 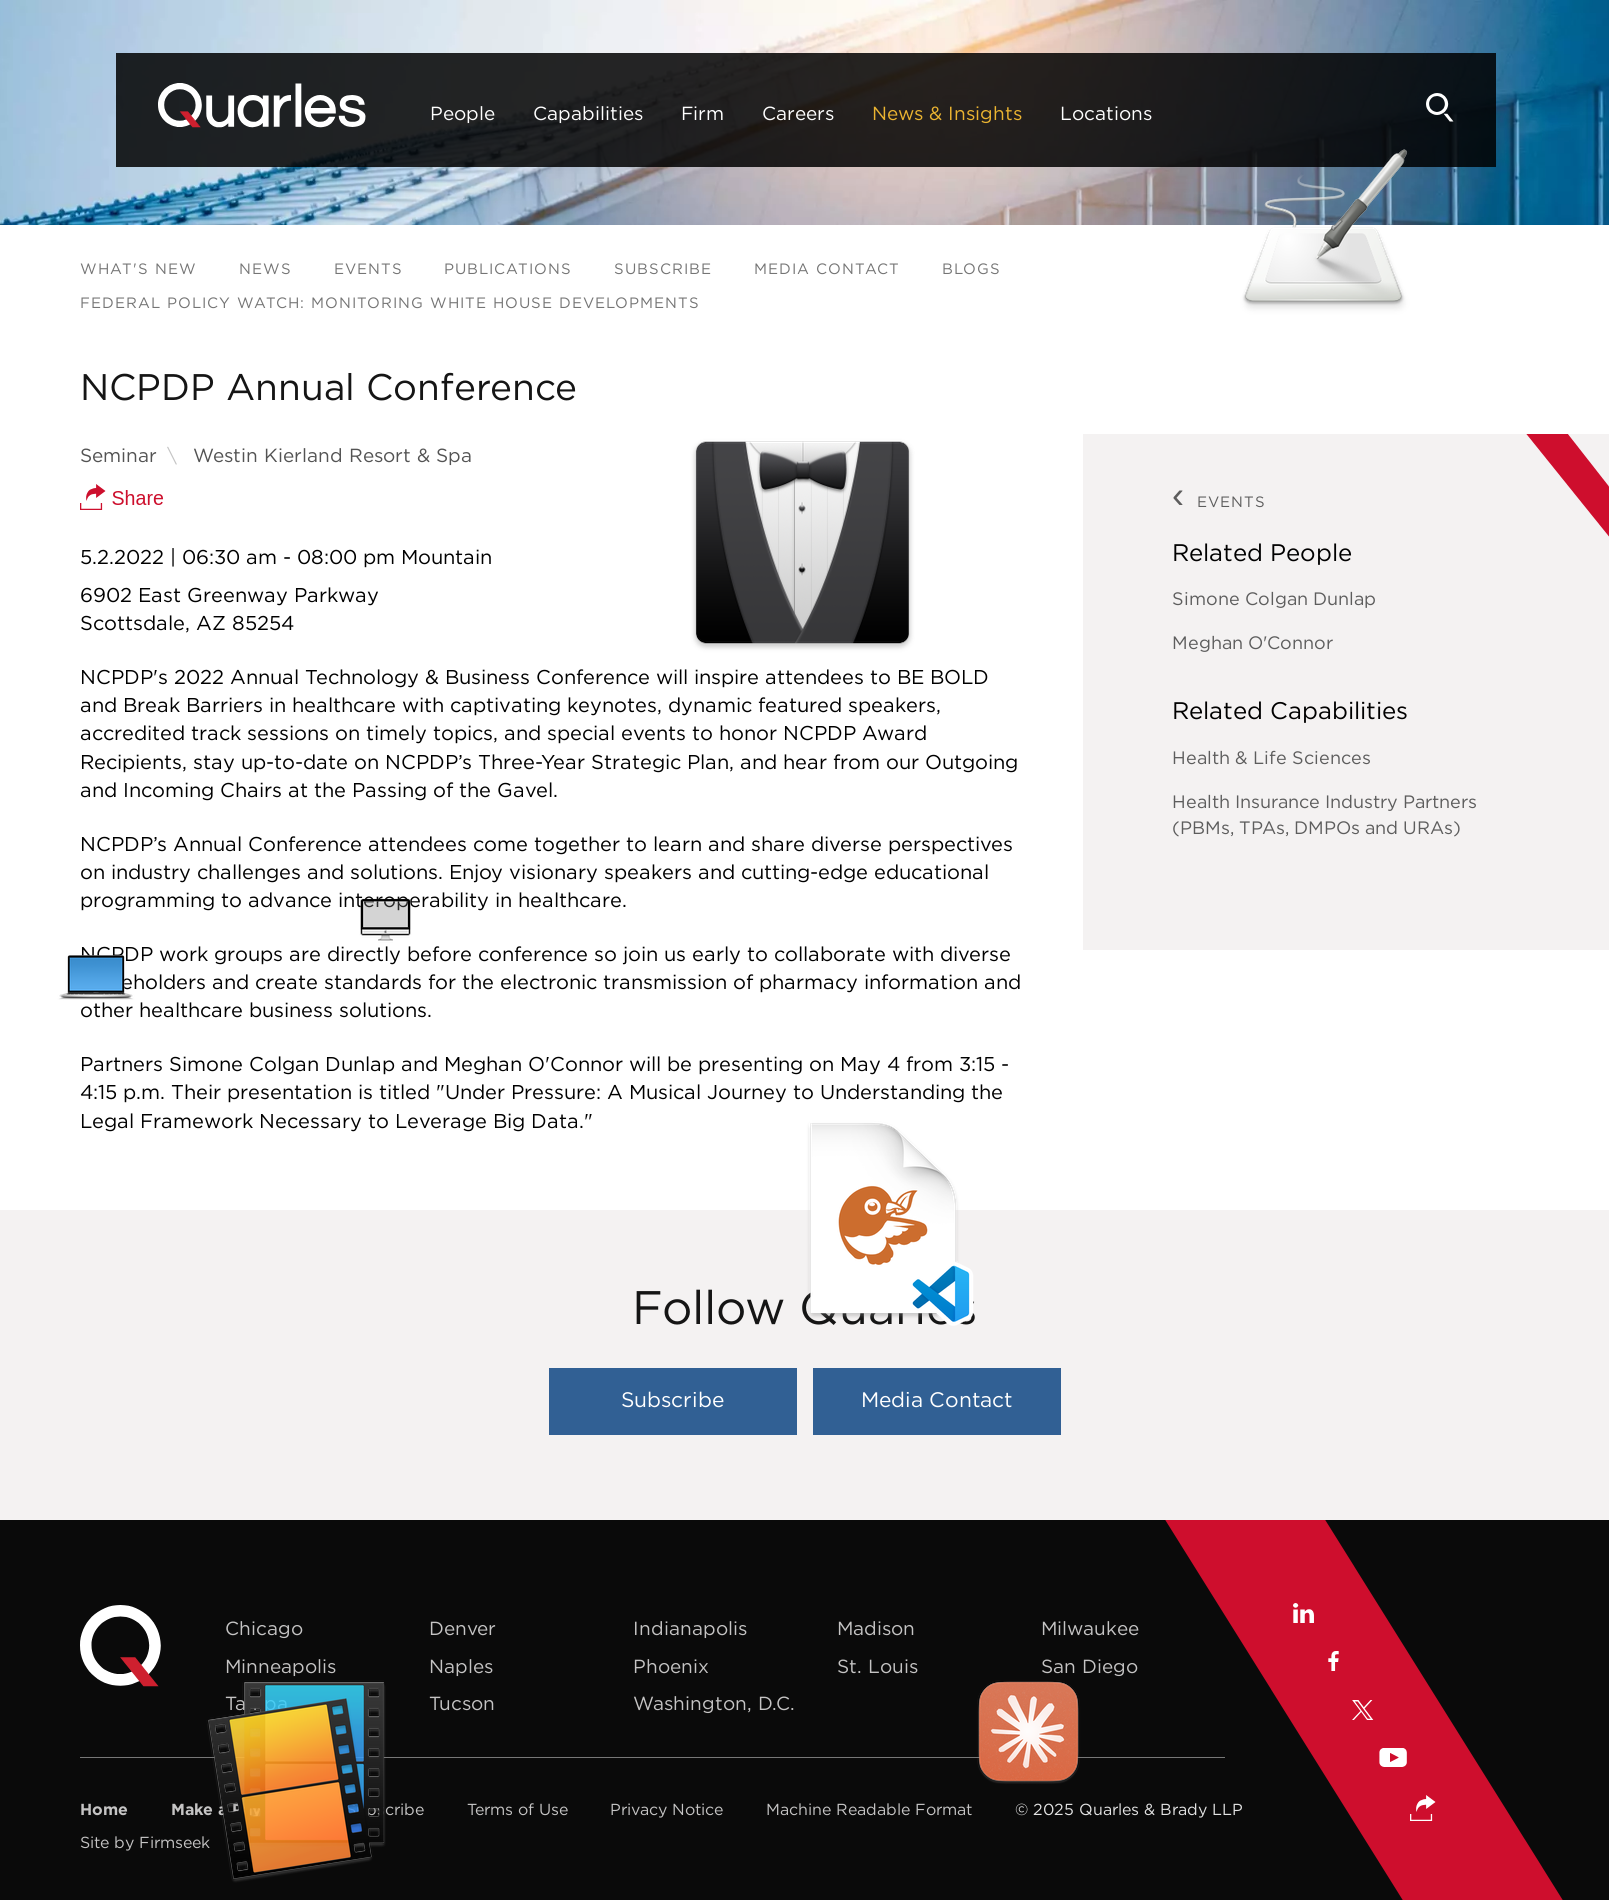 I want to click on represents this macbook pro in system settings, so click(x=96, y=971).